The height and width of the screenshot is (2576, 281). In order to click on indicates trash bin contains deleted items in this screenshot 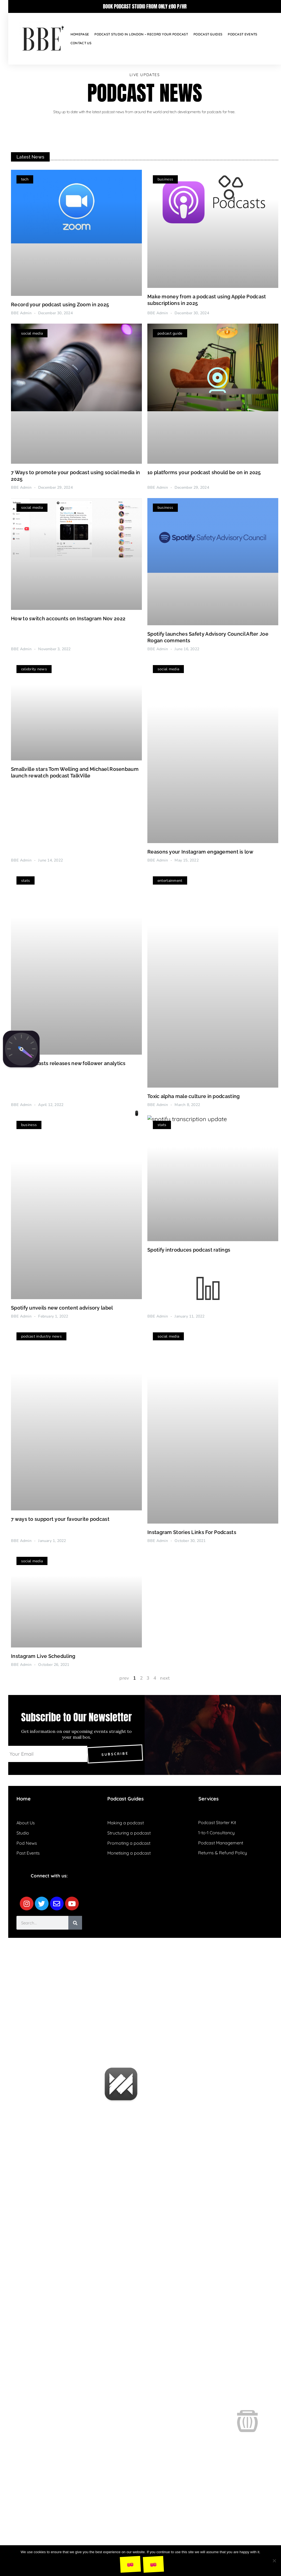, I will do `click(248, 2421)`.